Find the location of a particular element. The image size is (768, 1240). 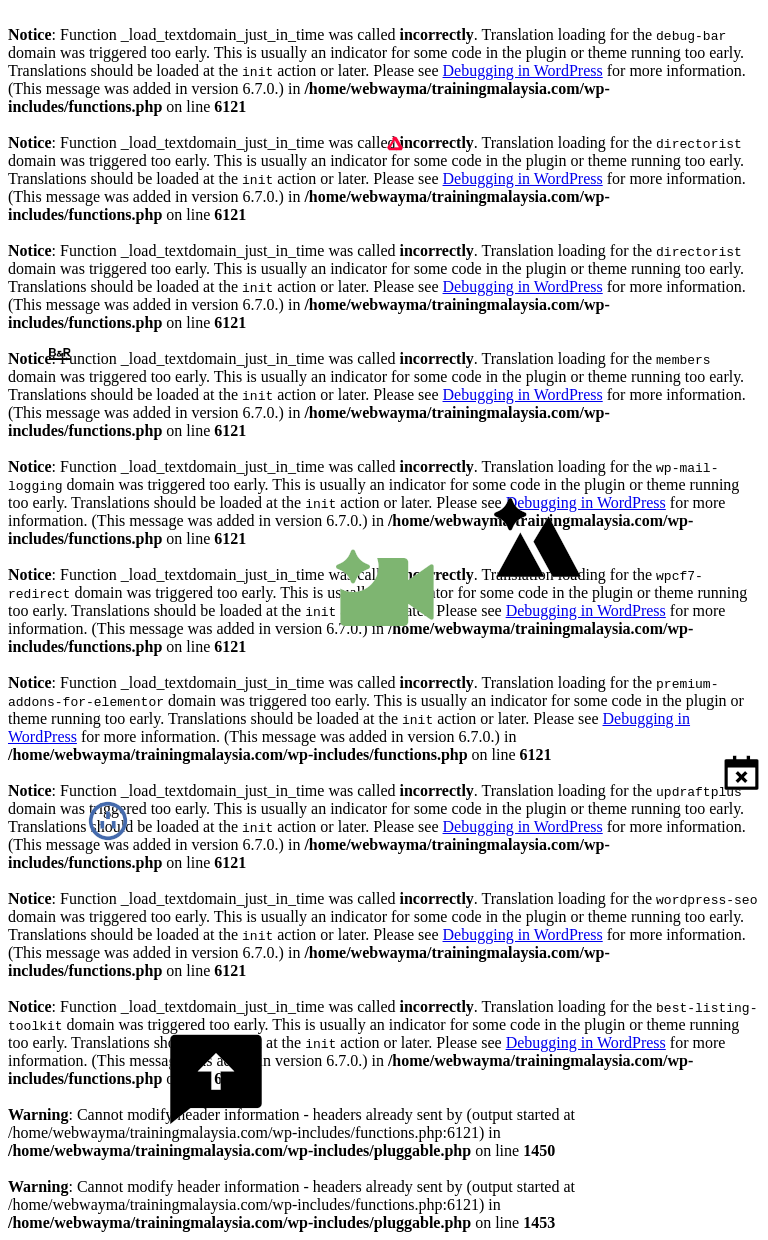

generate AI-enhanced landscape images is located at coordinates (536, 540).